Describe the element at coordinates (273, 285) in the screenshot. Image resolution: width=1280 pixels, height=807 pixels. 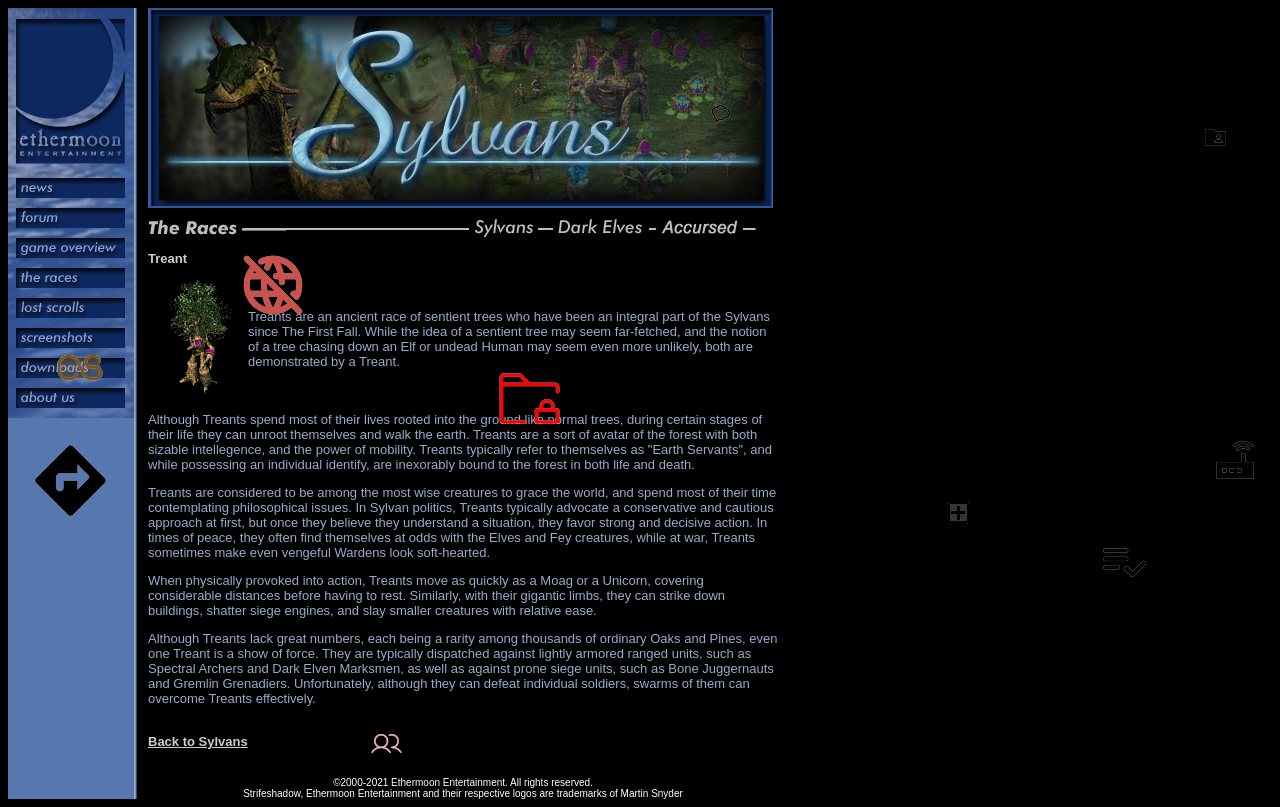
I see `disable internet or web access` at that location.